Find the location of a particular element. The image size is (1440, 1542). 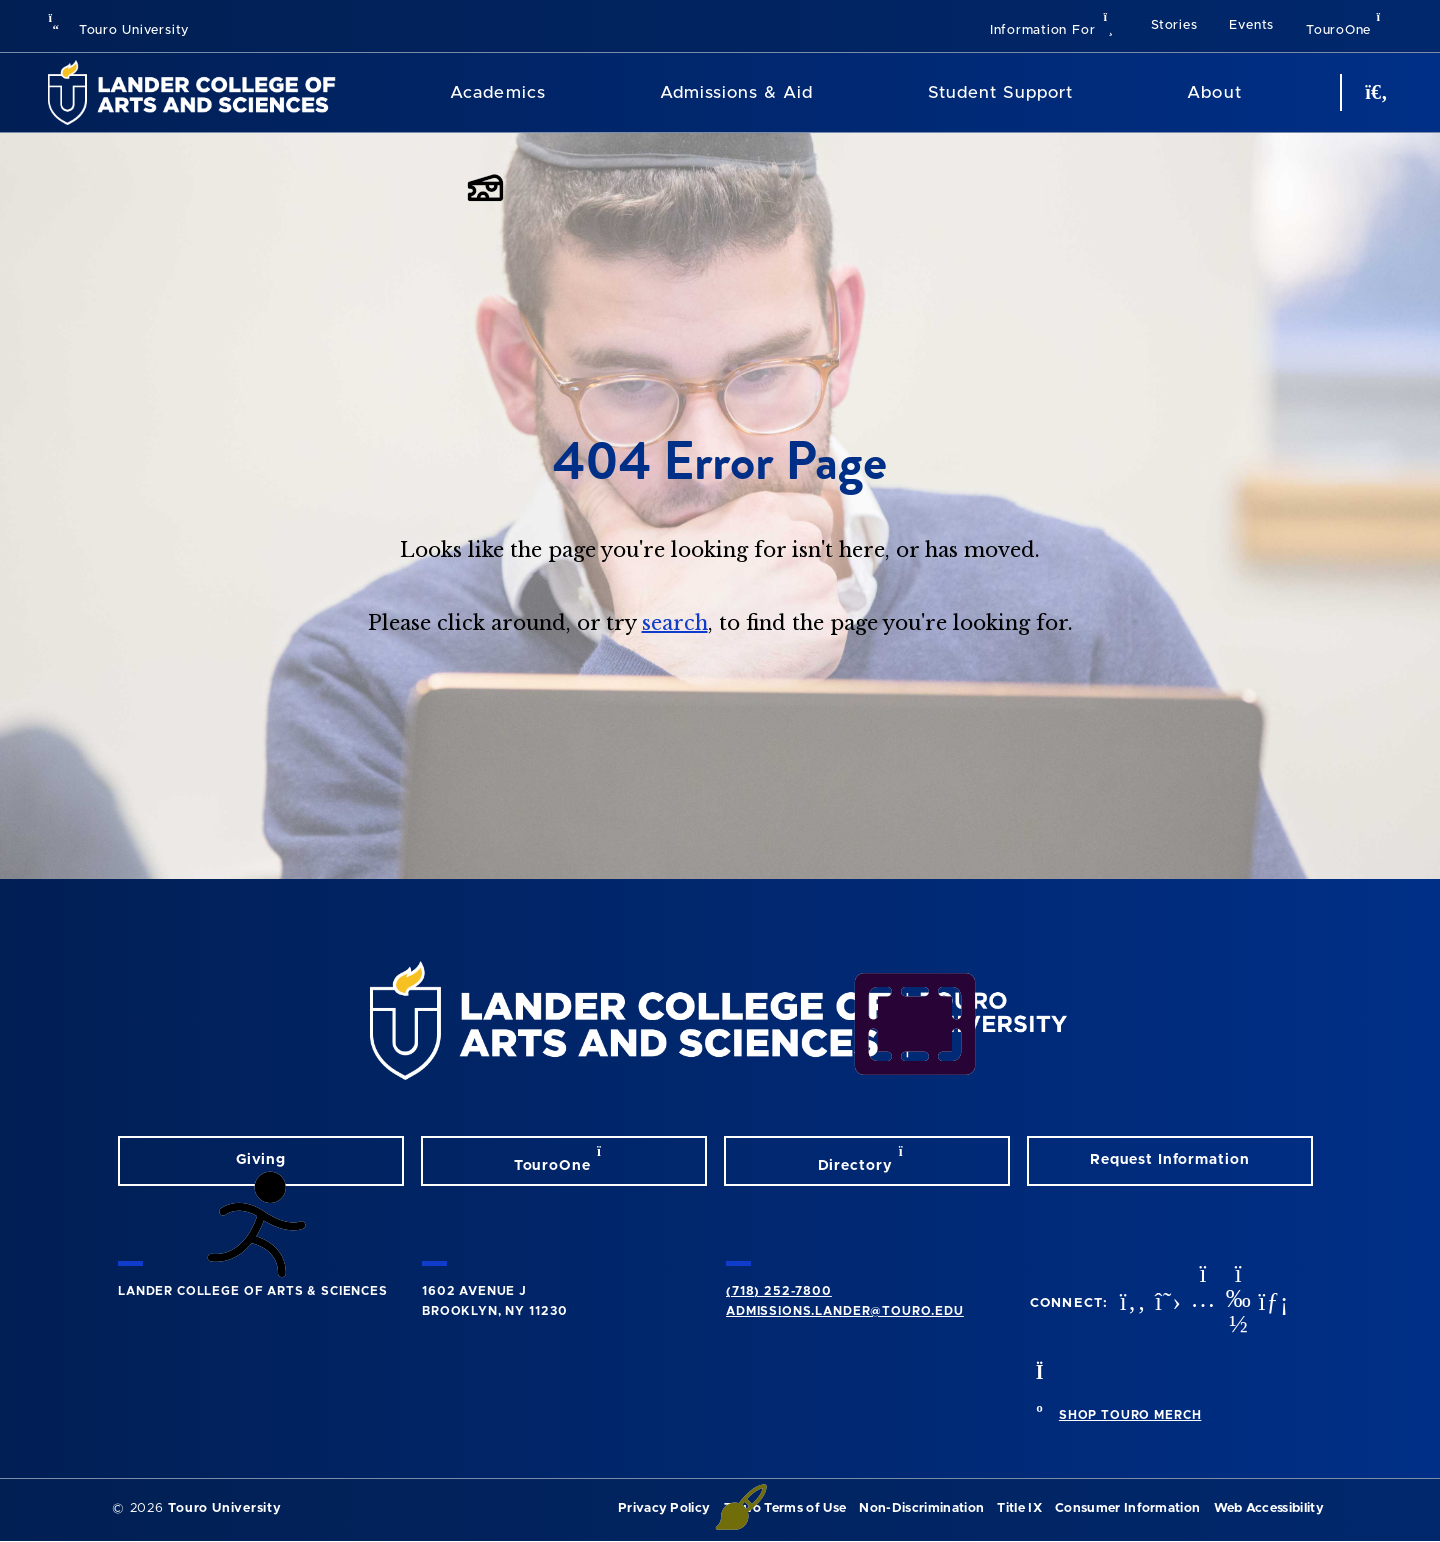

indicates dairy or cheese product category is located at coordinates (485, 189).